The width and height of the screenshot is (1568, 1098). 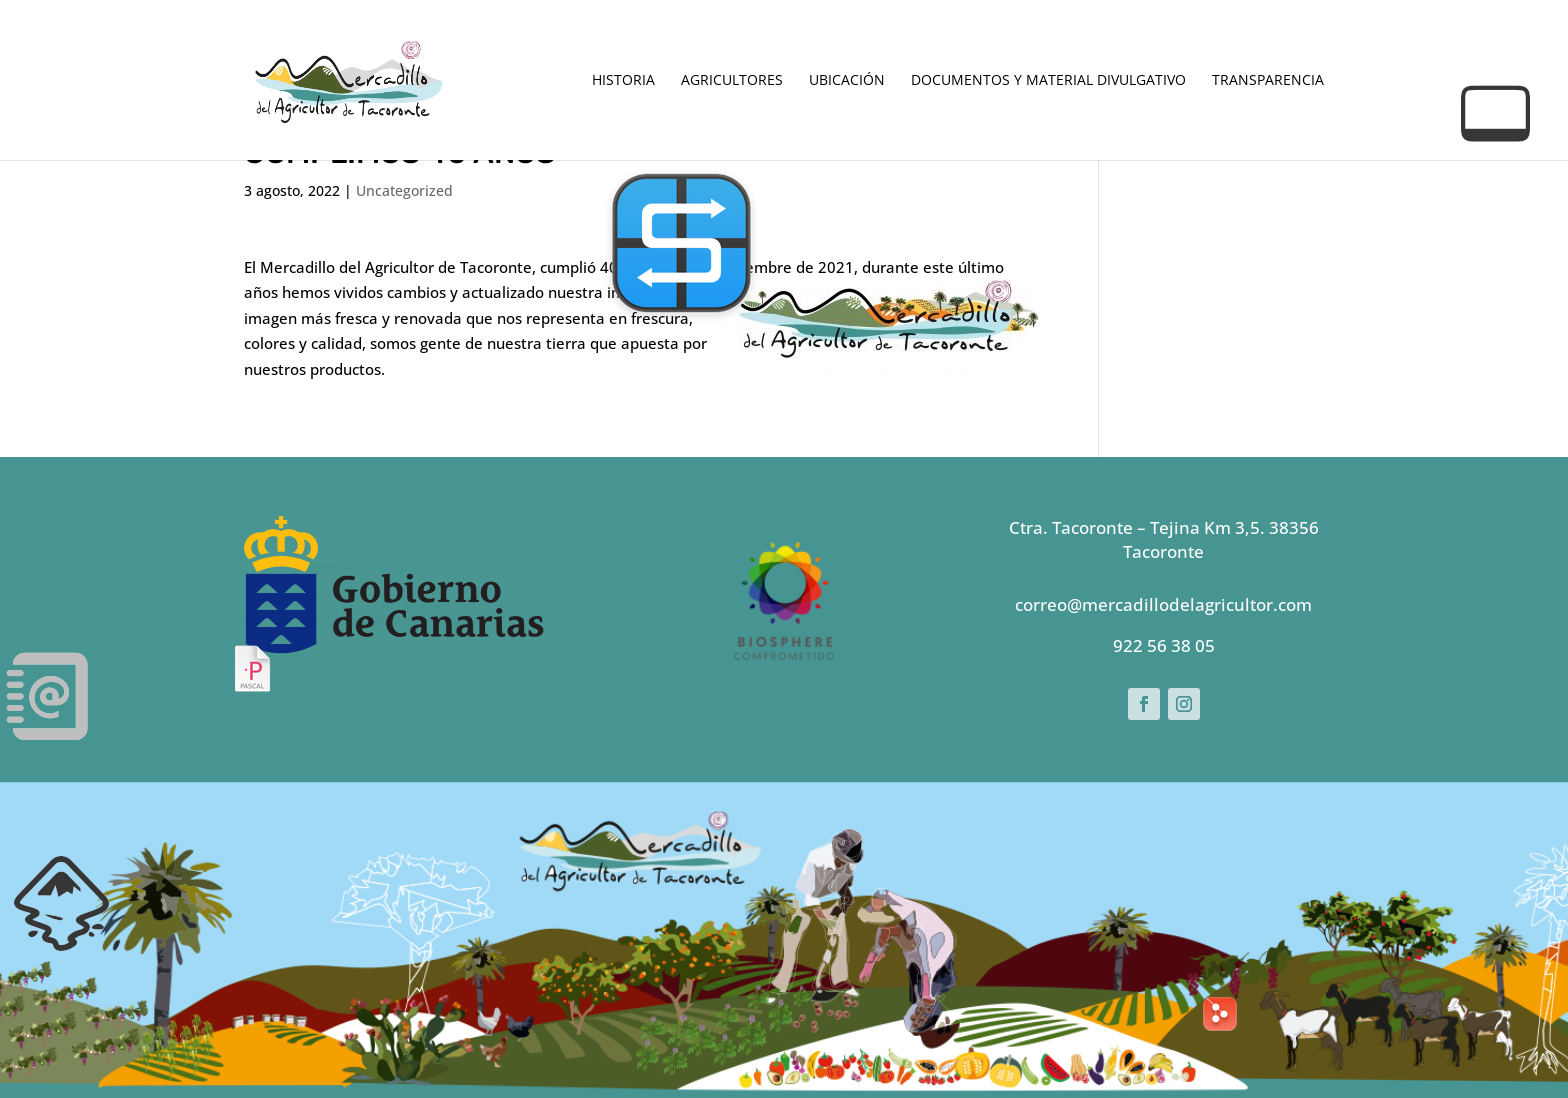 What do you see at coordinates (681, 245) in the screenshot?
I see `configure windows file sharing settings` at bounding box center [681, 245].